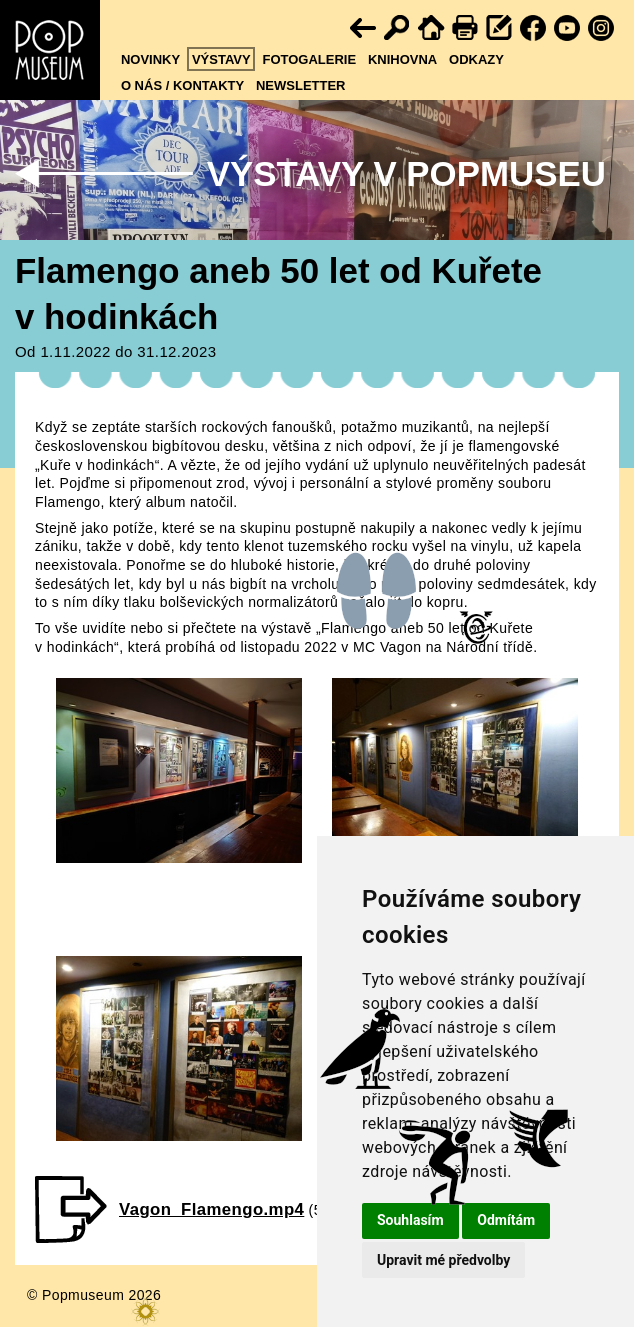 This screenshot has width=634, height=1327. What do you see at coordinates (360, 1049) in the screenshot?
I see `egyptian-themed game element or character` at bounding box center [360, 1049].